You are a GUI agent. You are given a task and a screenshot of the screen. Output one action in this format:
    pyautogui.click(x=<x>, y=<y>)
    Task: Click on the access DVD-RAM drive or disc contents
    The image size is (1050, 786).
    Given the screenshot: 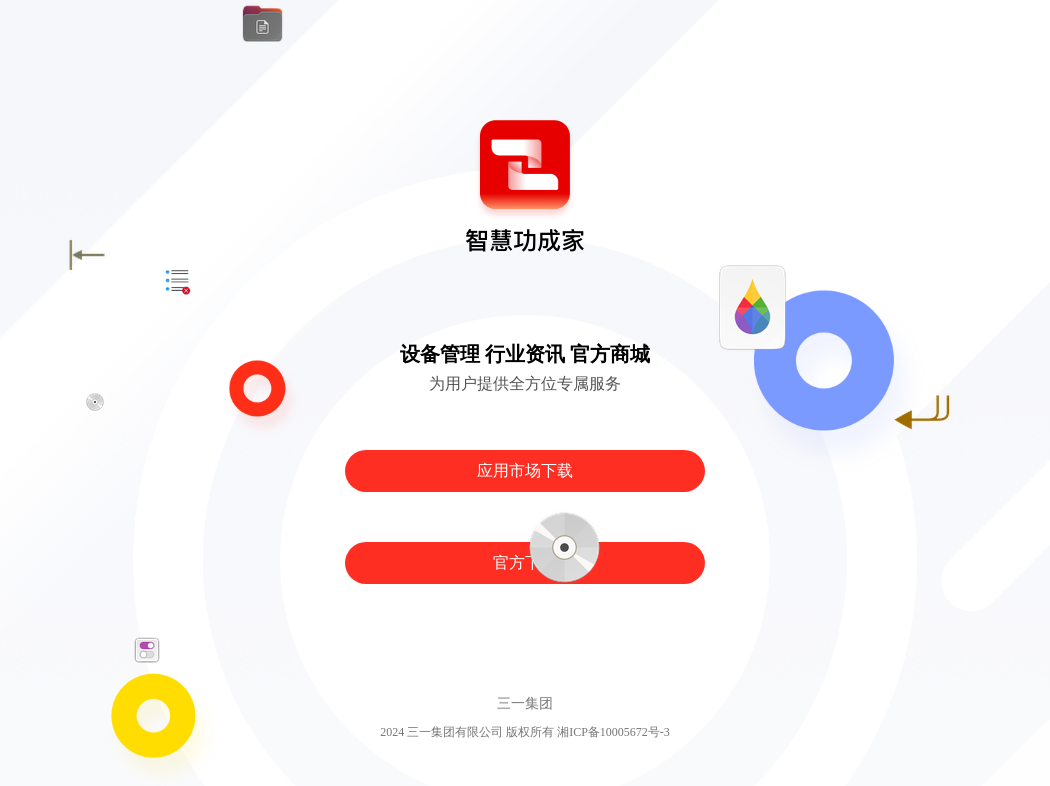 What is the action you would take?
    pyautogui.click(x=564, y=547)
    